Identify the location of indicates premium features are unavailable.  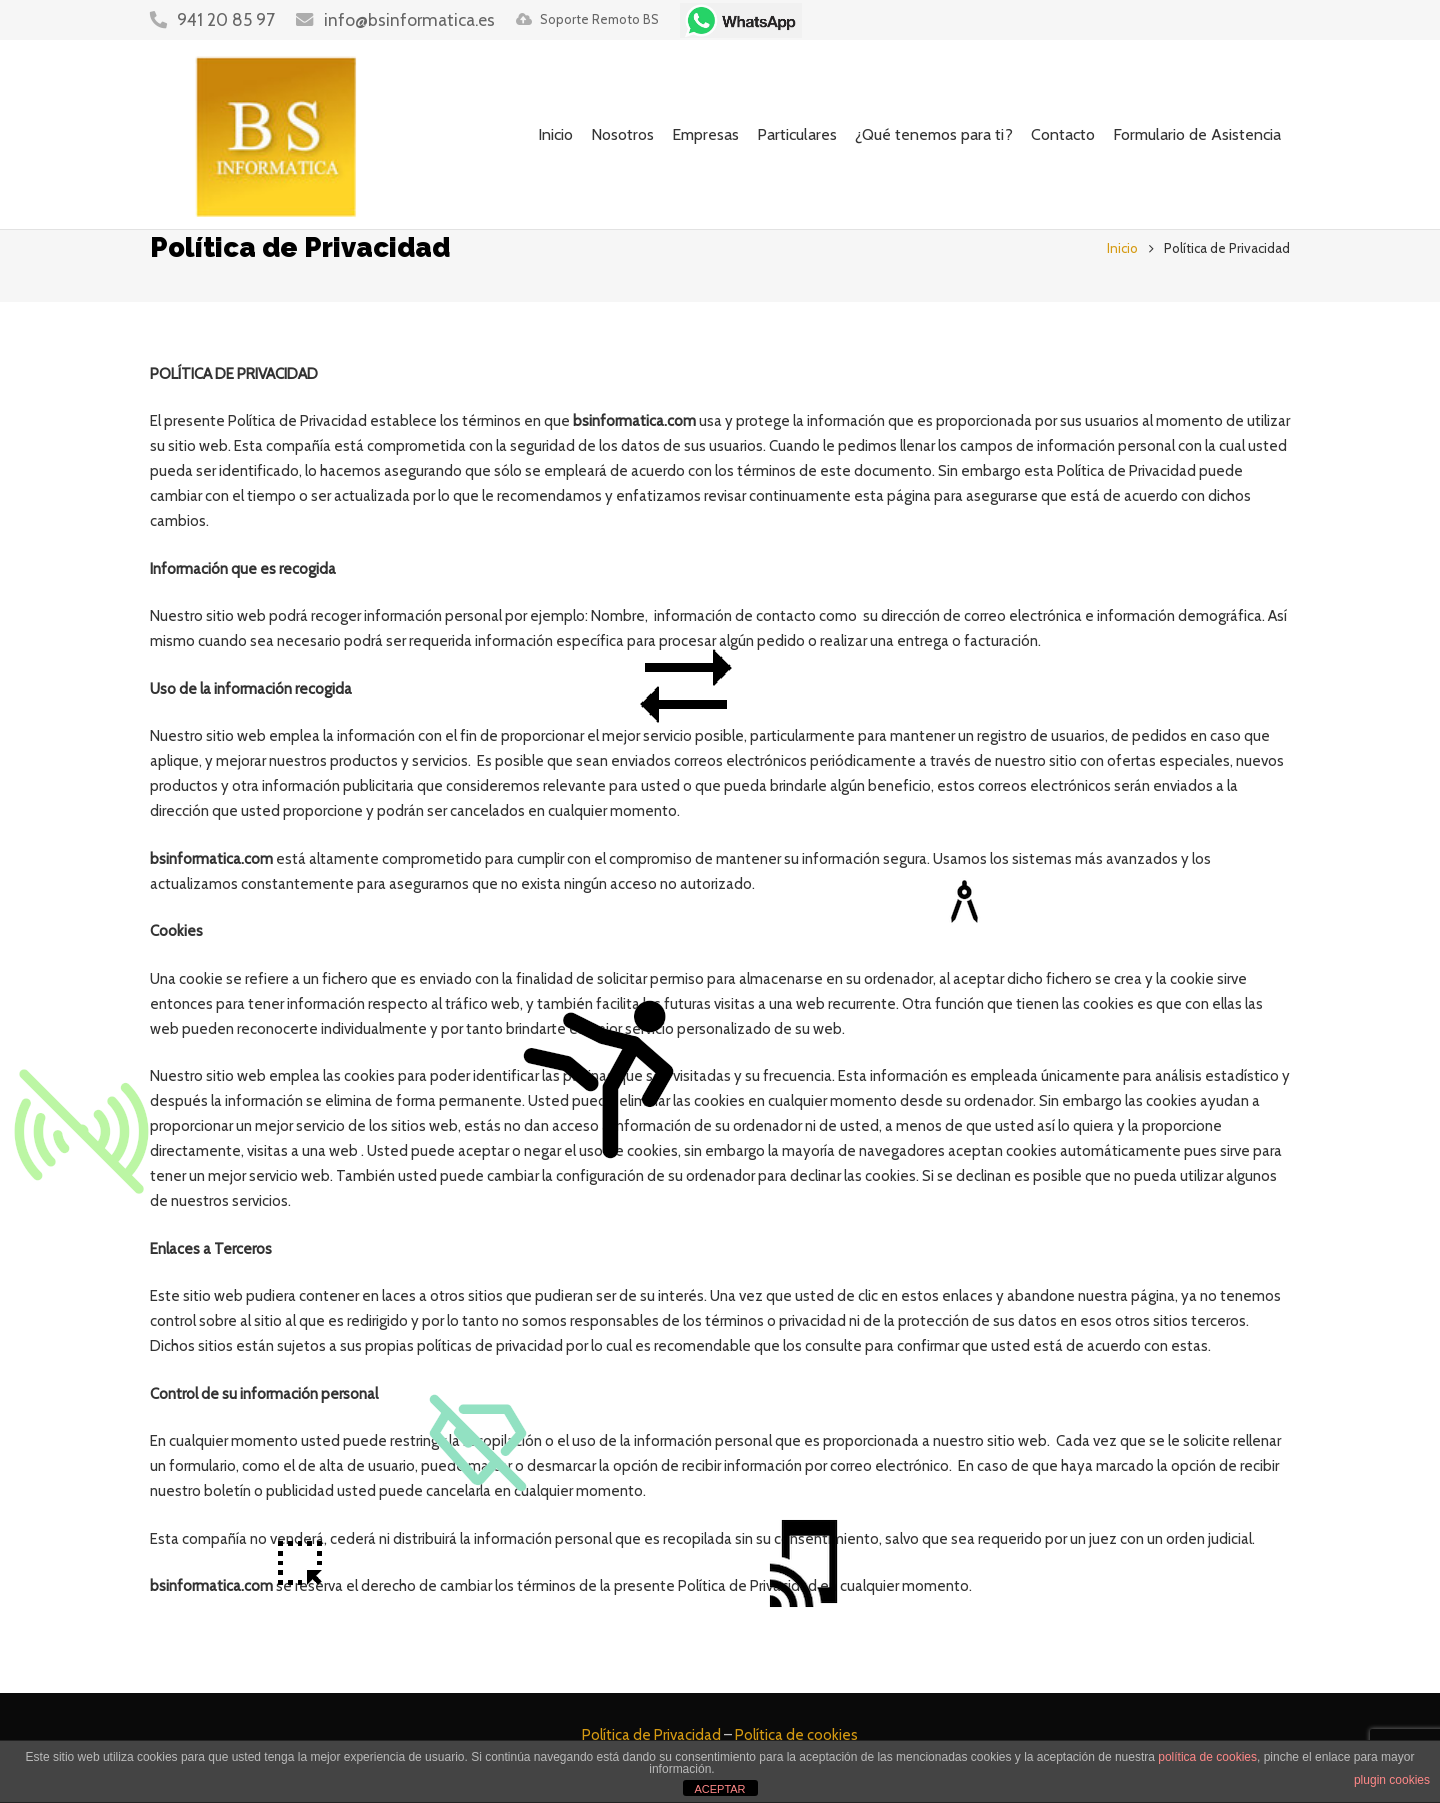
(478, 1443).